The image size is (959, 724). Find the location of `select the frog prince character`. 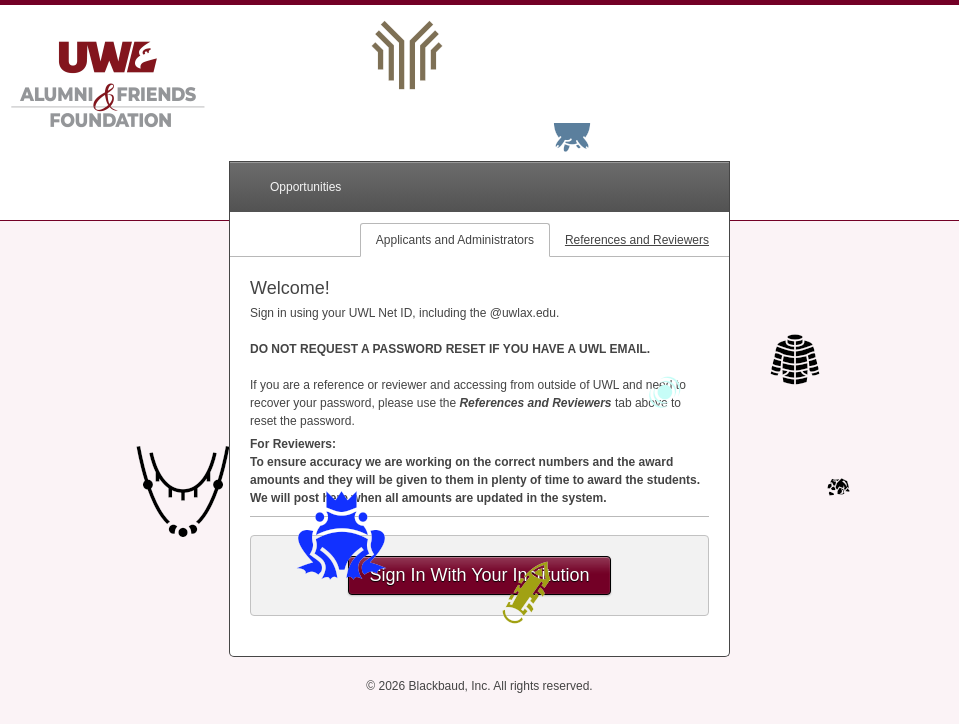

select the frog prince character is located at coordinates (341, 535).